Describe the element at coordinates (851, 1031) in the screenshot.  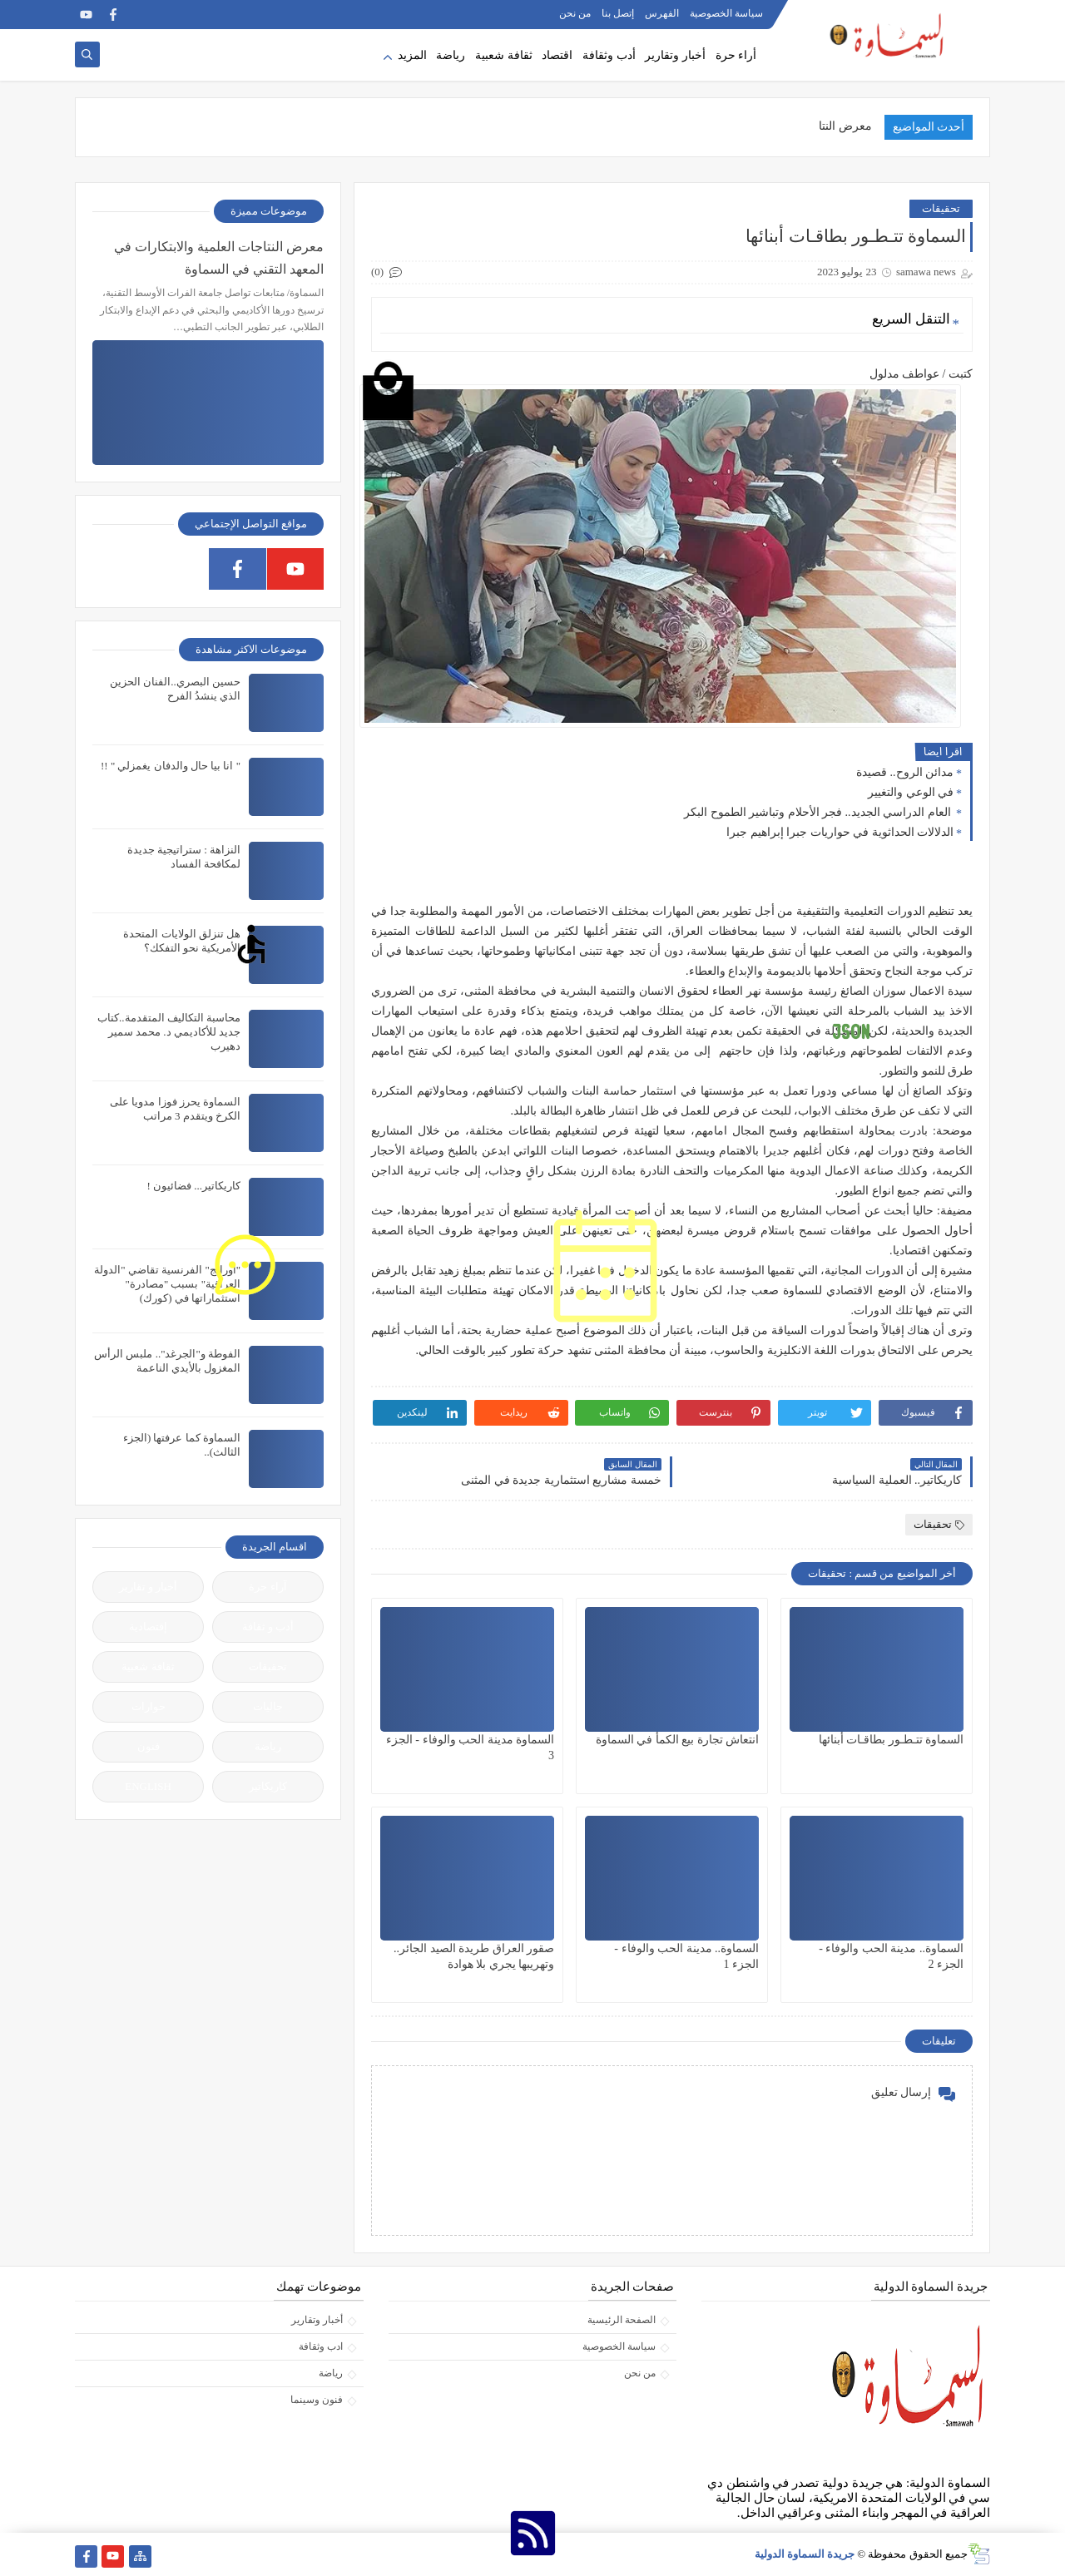
I see `view or edit JSON data` at that location.